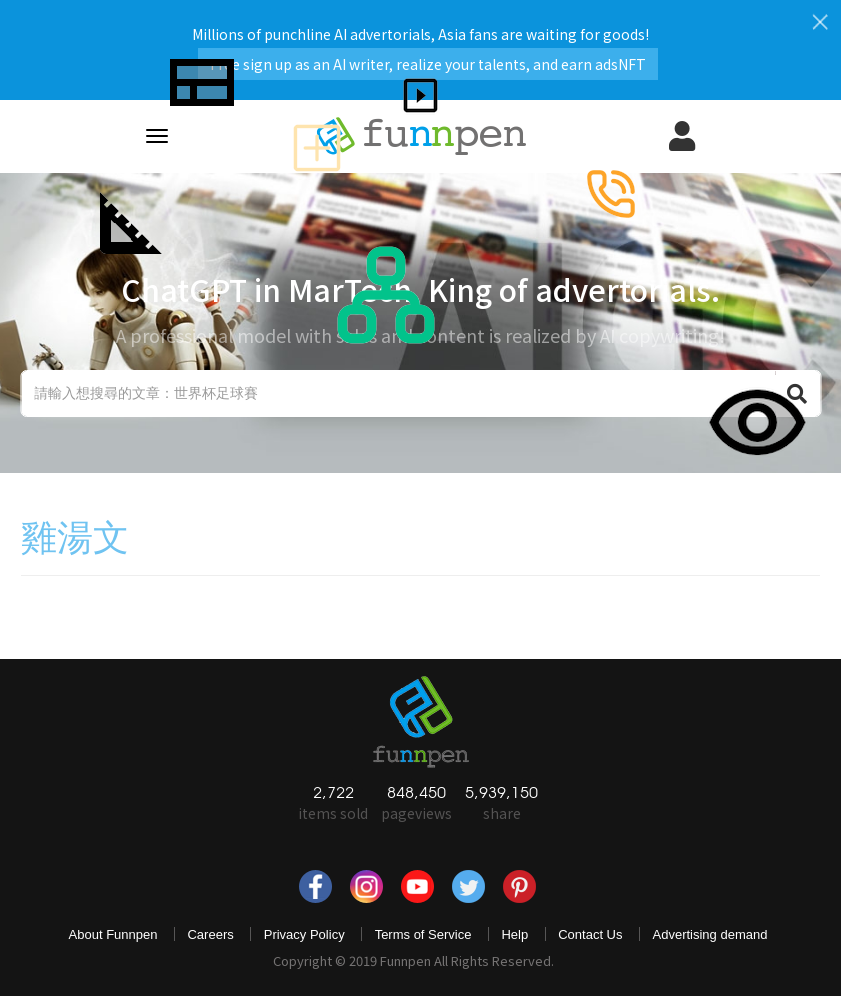  I want to click on make a phone call, so click(611, 194).